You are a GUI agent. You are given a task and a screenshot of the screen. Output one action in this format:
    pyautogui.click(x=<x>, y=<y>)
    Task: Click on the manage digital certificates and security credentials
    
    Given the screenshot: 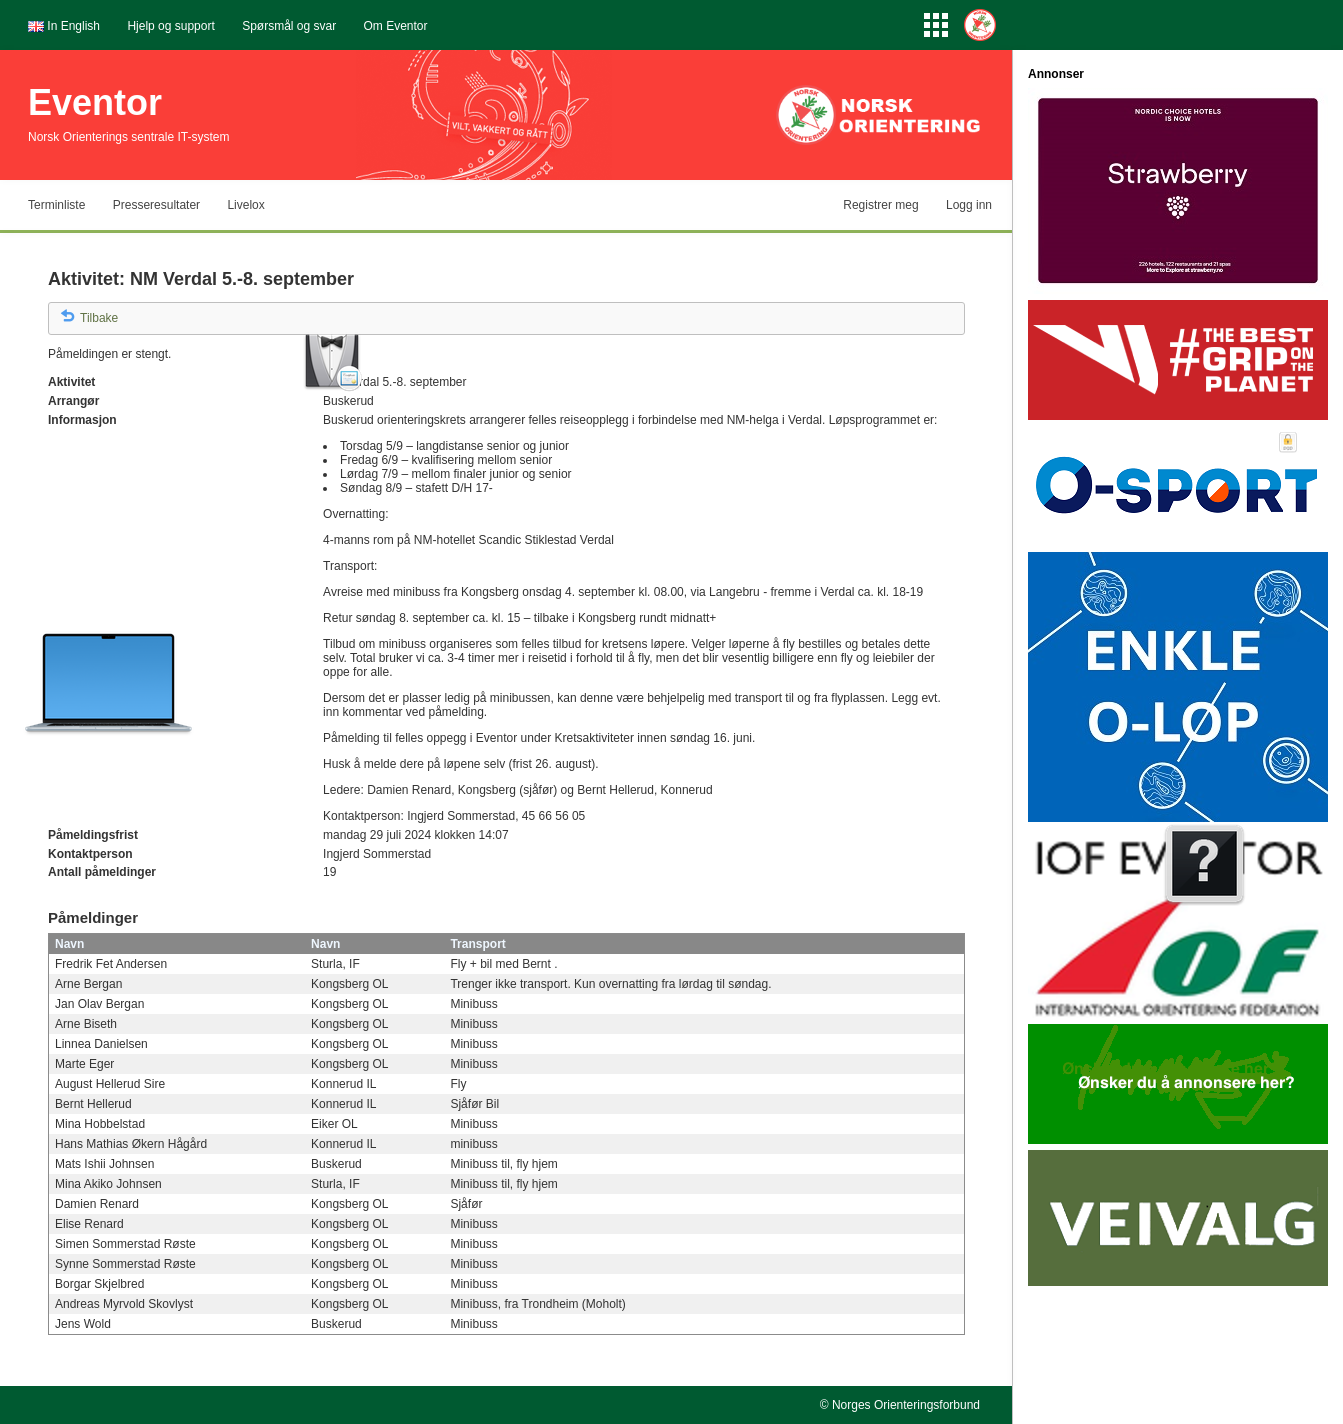 What is the action you would take?
    pyautogui.click(x=332, y=362)
    